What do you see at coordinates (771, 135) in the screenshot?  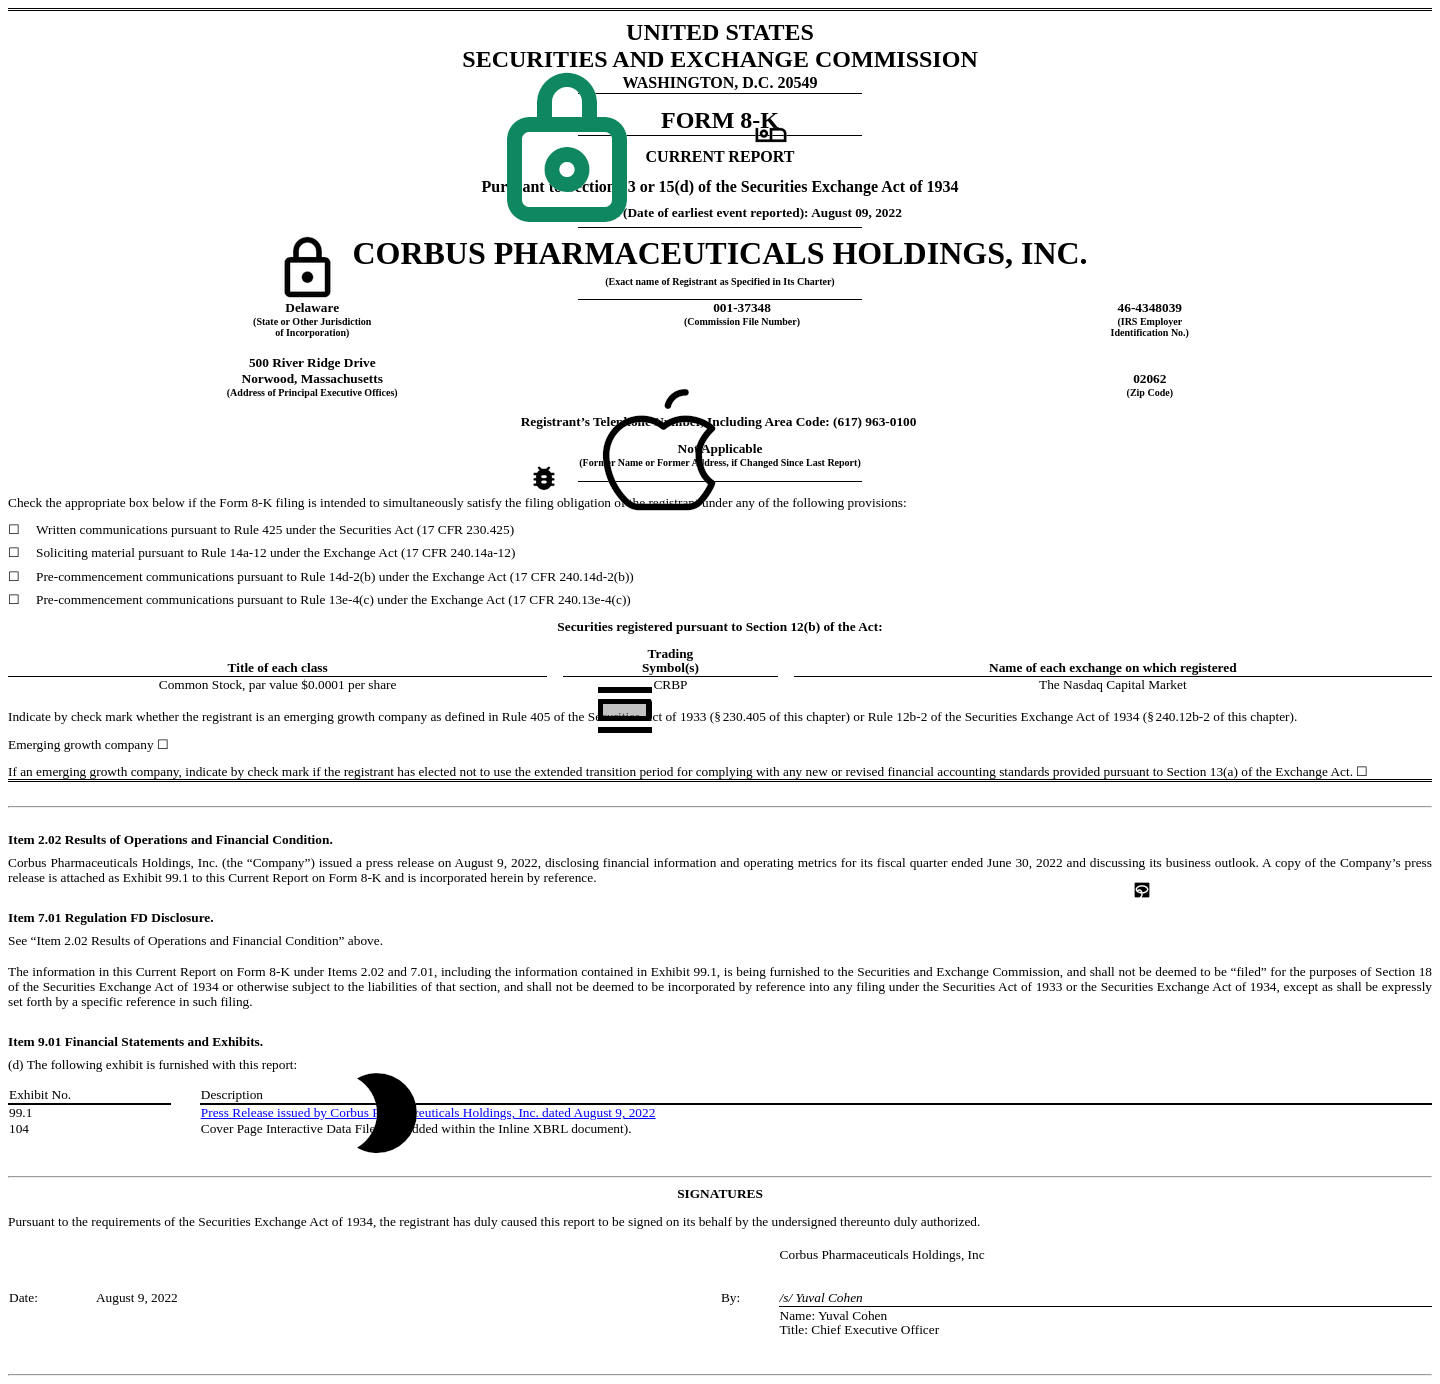 I see `select a private suite seat option` at bounding box center [771, 135].